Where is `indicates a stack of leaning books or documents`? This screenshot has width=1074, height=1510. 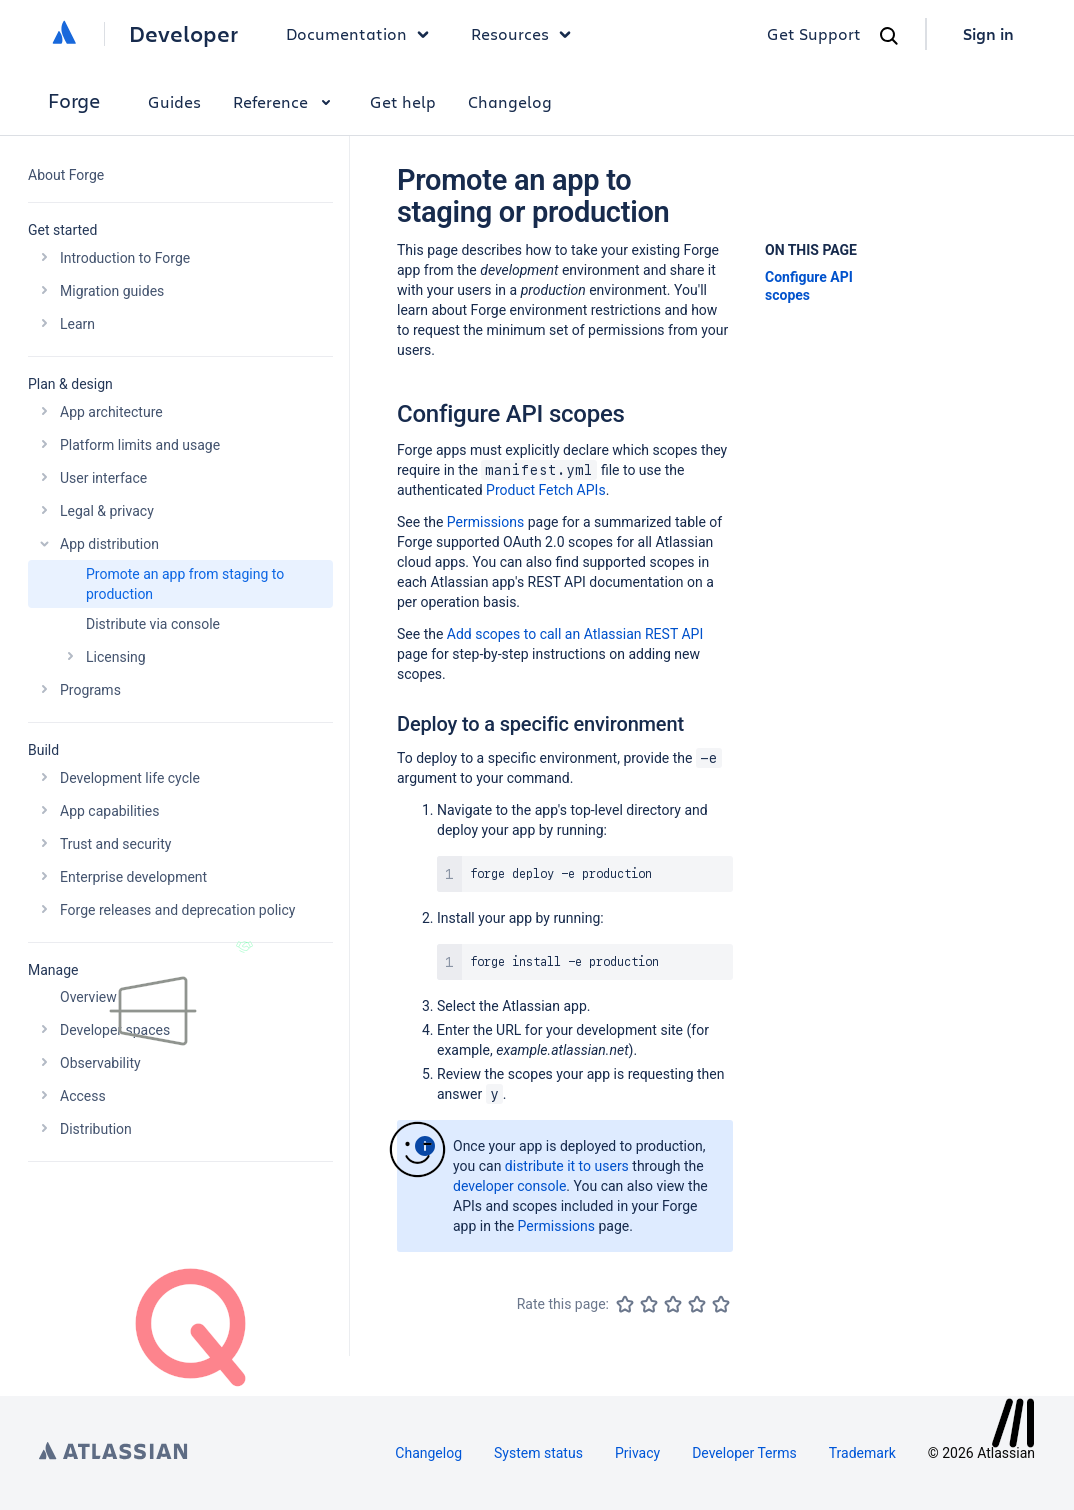
indicates a stack of leaning books or documents is located at coordinates (1013, 1423).